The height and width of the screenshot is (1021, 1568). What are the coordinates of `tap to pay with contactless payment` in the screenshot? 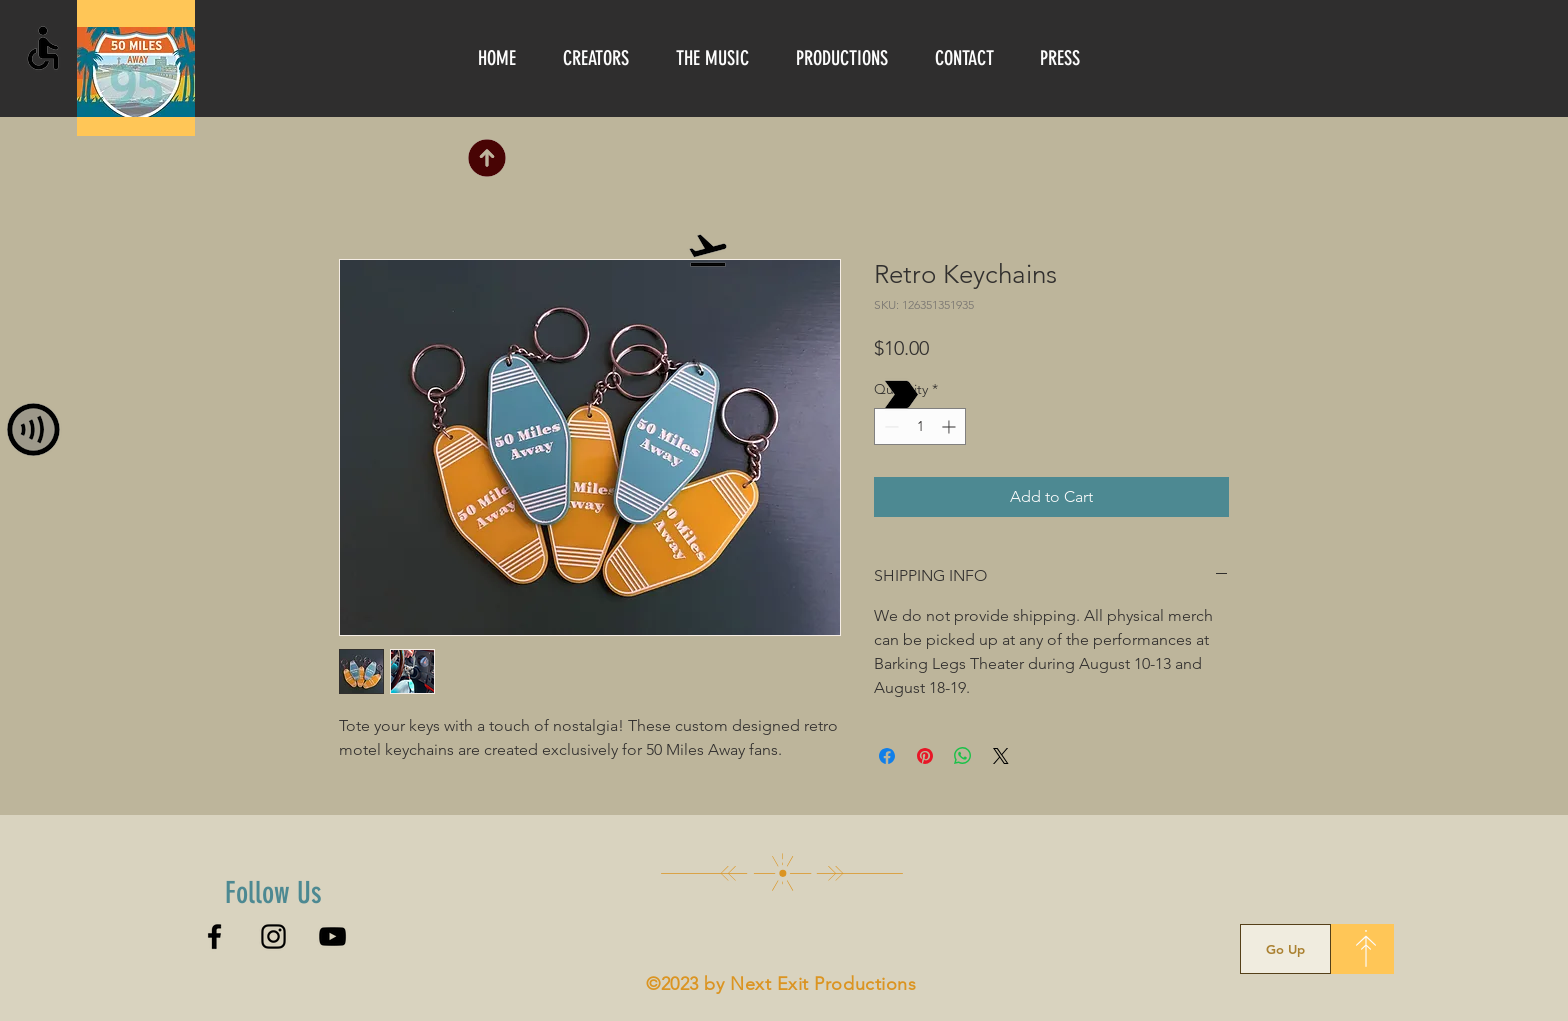 It's located at (33, 429).